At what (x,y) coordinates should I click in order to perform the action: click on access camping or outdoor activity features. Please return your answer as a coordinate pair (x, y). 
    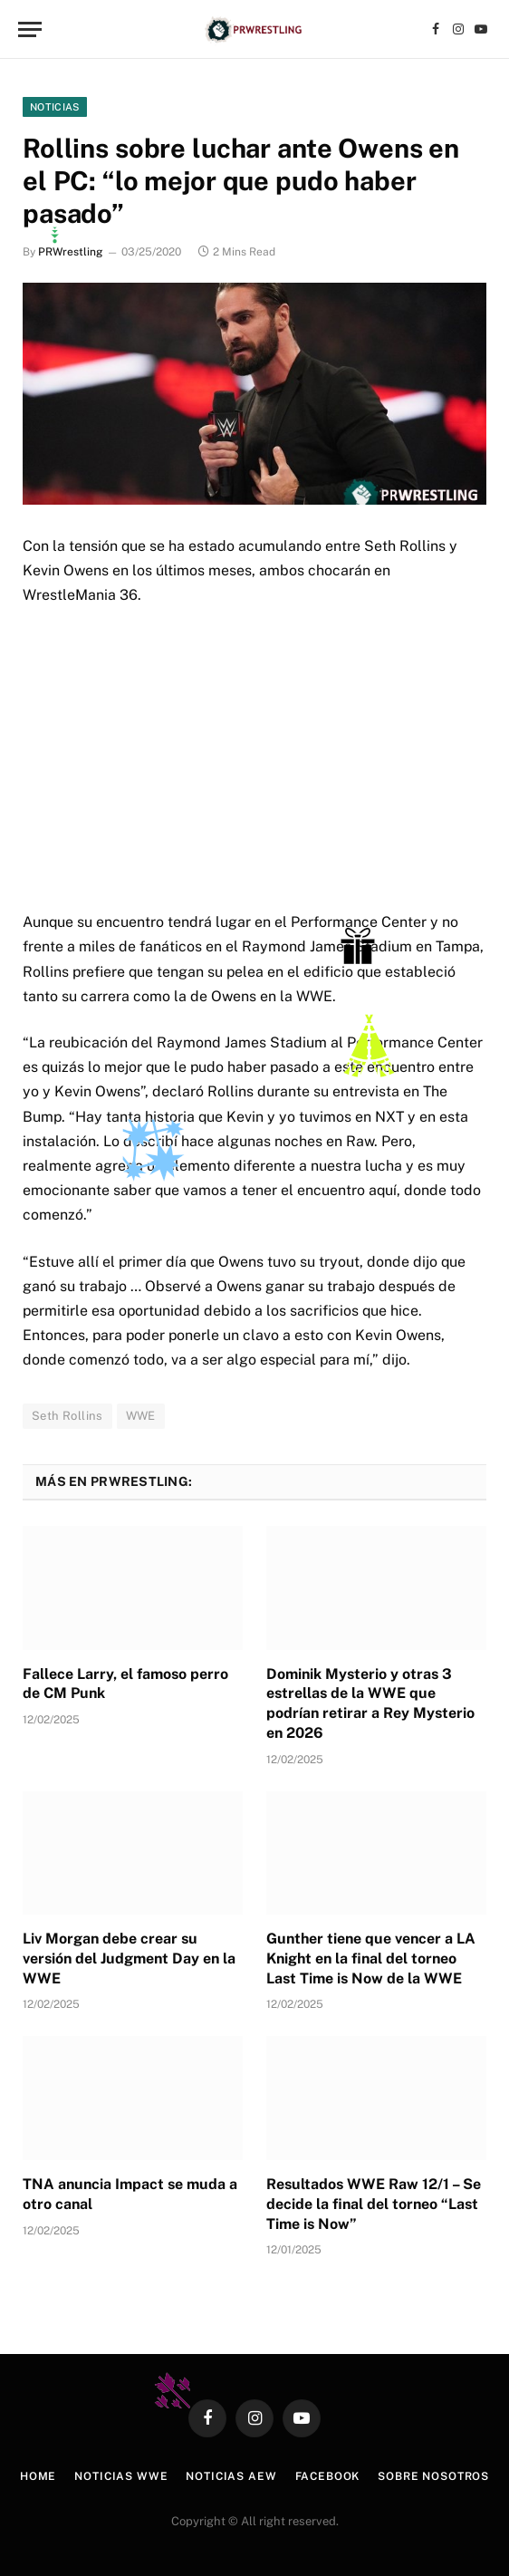
    Looking at the image, I should click on (369, 1046).